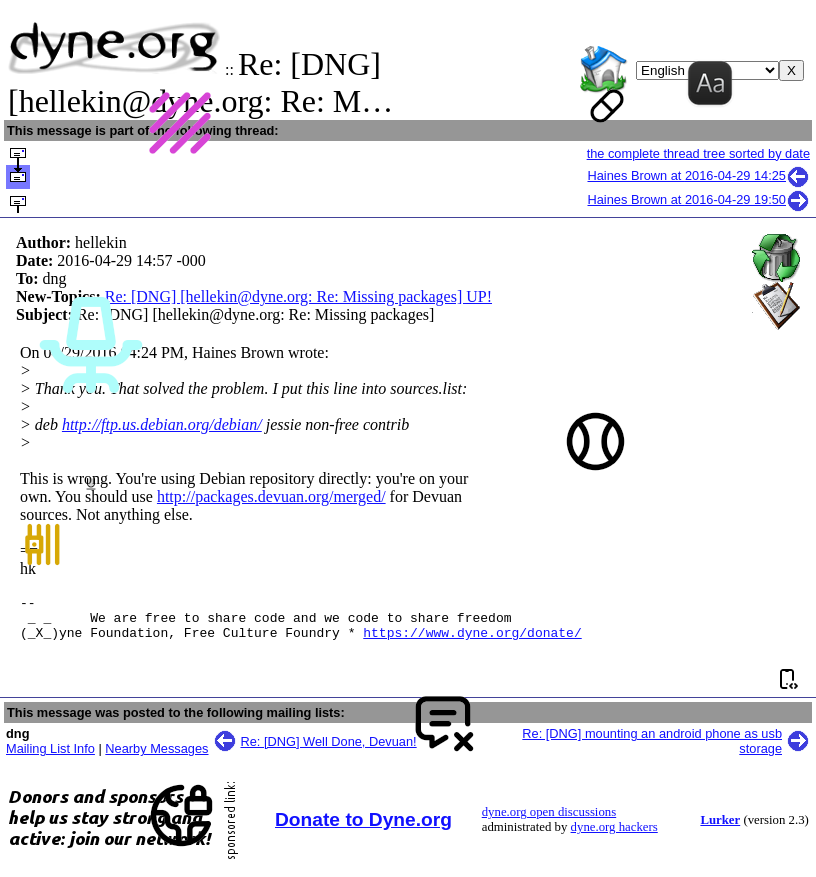 This screenshot has width=816, height=877. Describe the element at coordinates (91, 345) in the screenshot. I see `access workspace or office settings` at that location.